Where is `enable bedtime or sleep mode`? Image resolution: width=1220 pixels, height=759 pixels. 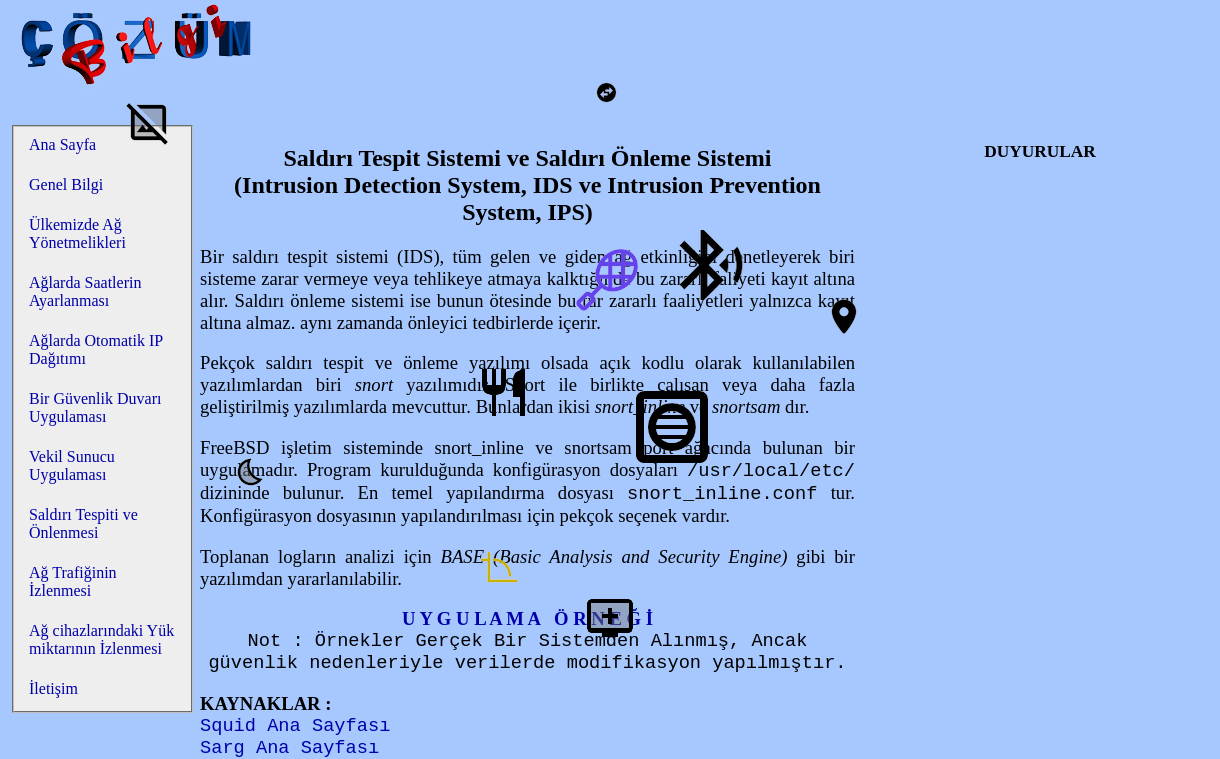
enable bedtime or sleep mode is located at coordinates (251, 472).